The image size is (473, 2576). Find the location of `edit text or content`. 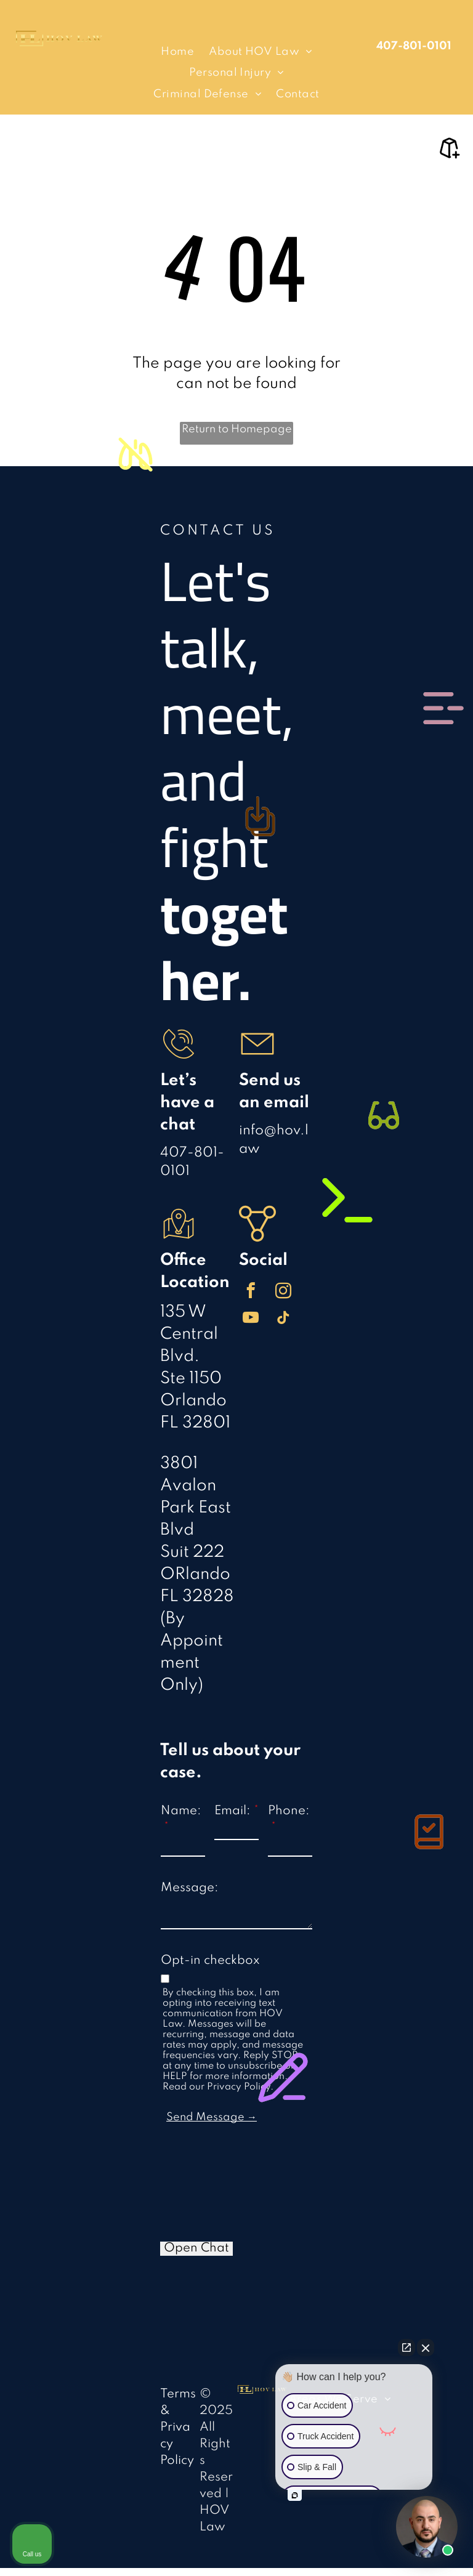

edit text or content is located at coordinates (283, 2077).